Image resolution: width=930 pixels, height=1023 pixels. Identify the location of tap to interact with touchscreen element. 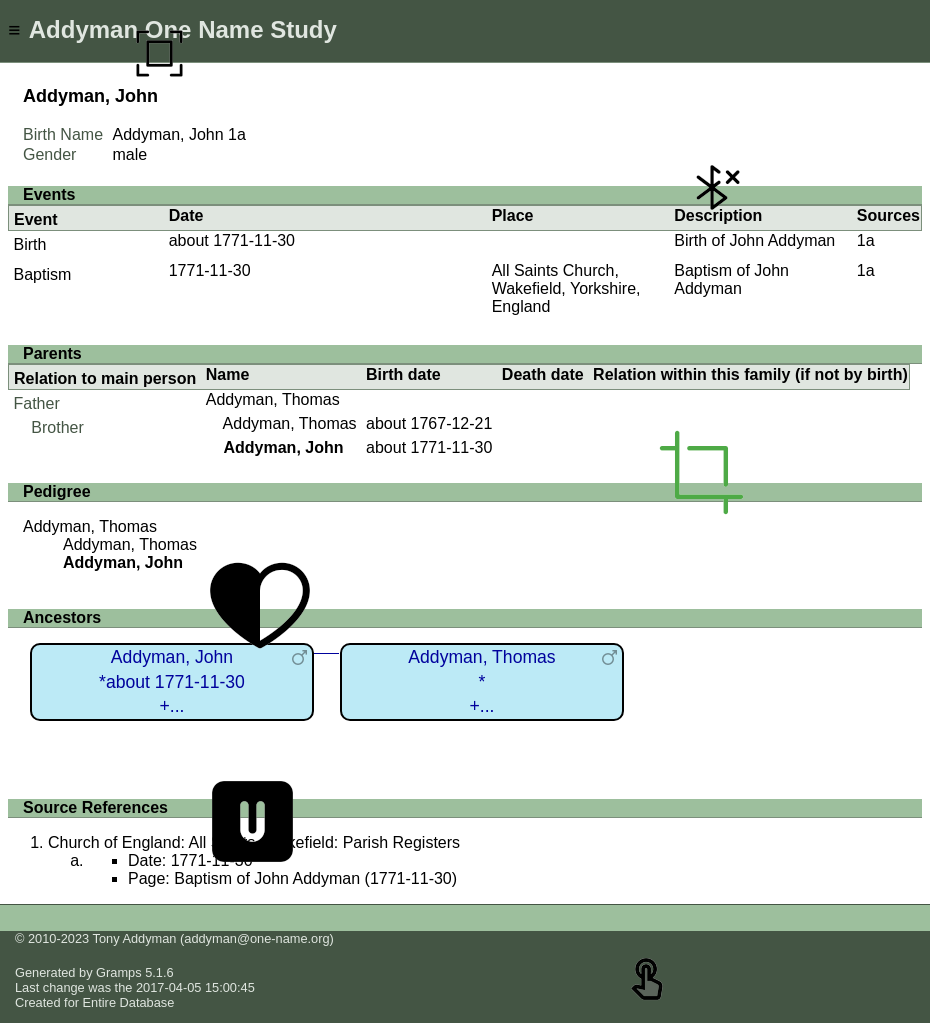
(647, 980).